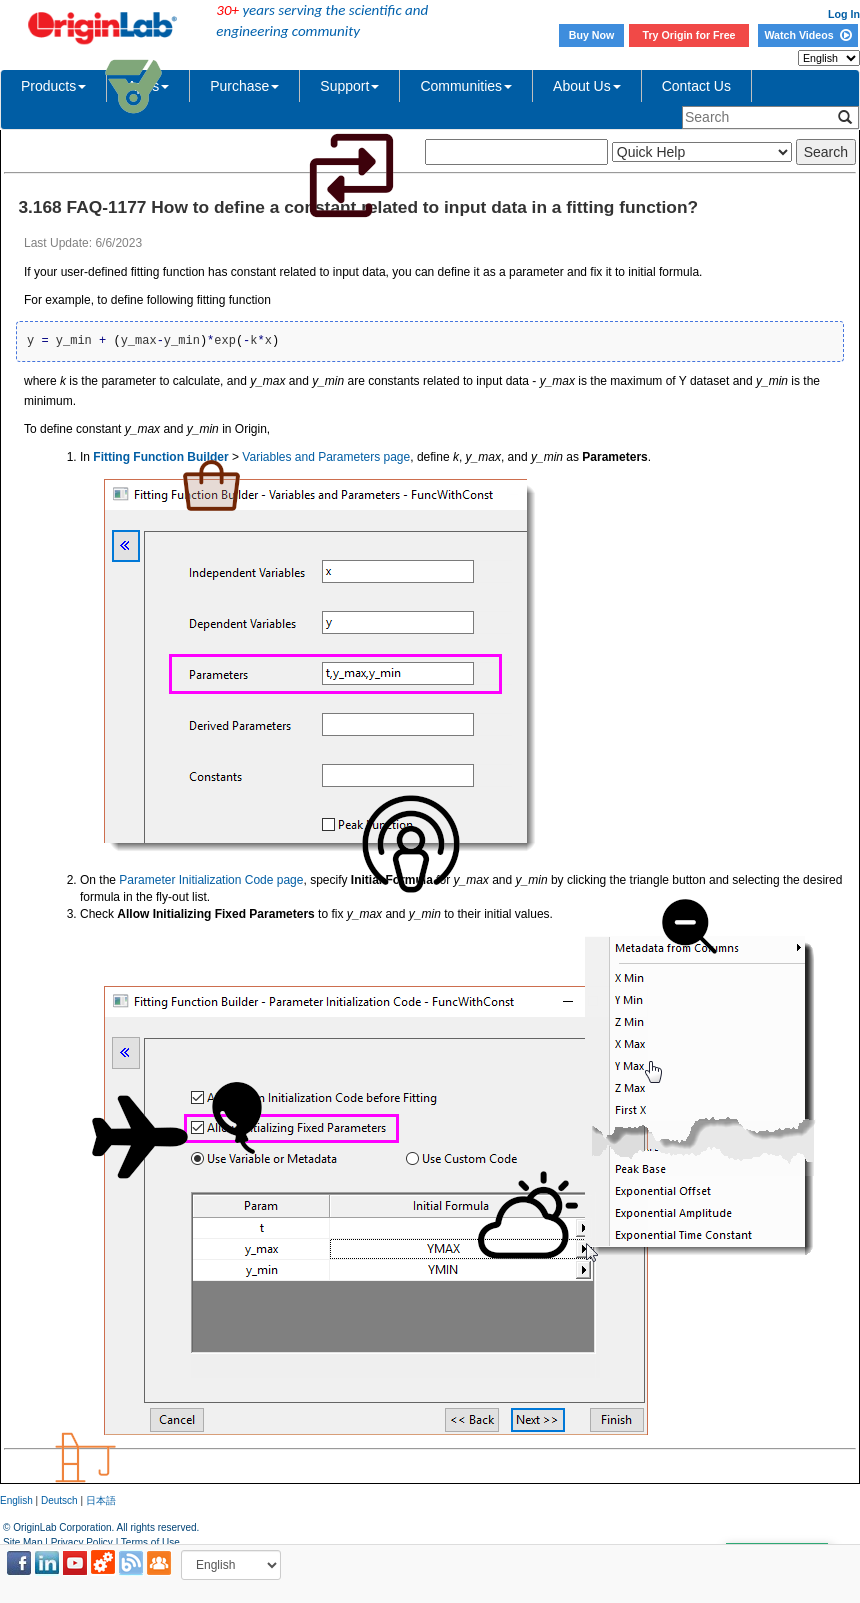 The height and width of the screenshot is (1603, 860). Describe the element at coordinates (528, 1215) in the screenshot. I see `indicates partly cloudy weather conditions` at that location.